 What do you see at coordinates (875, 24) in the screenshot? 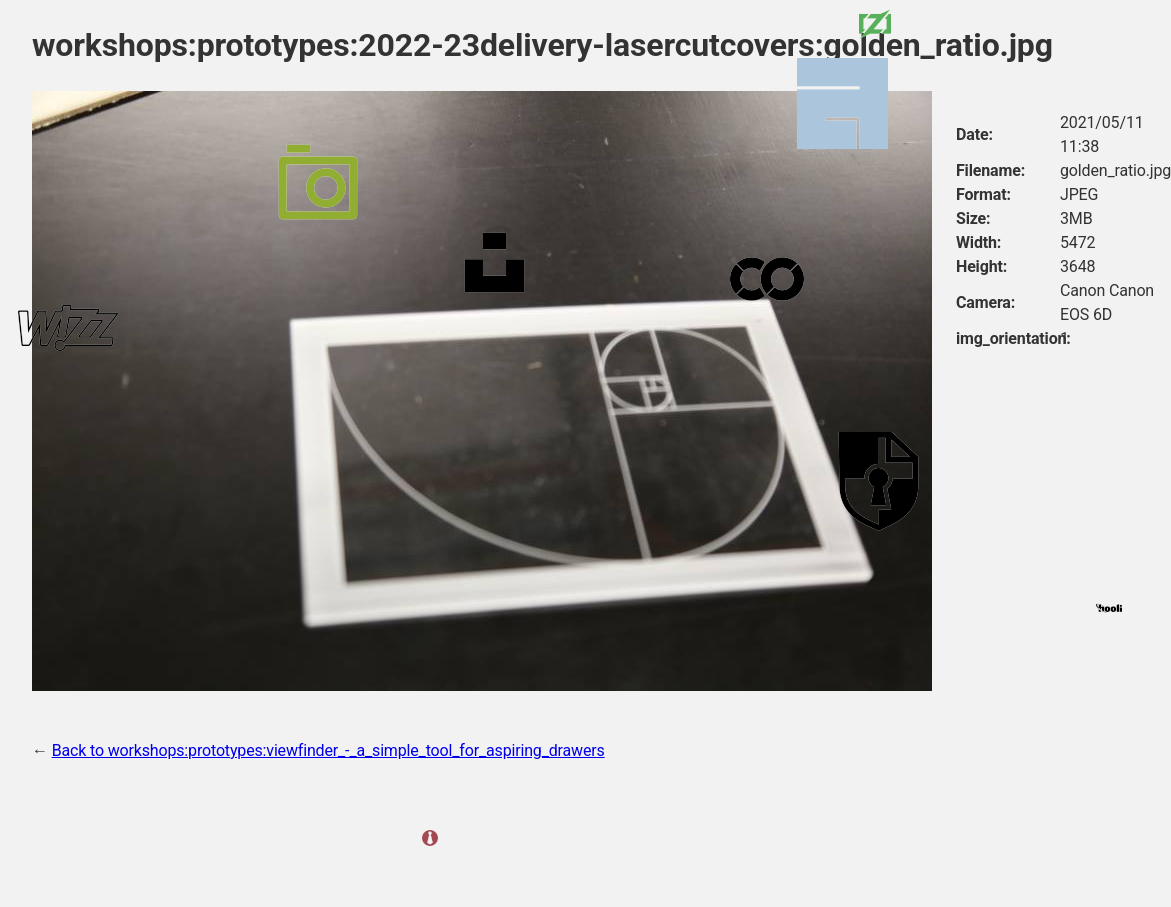
I see `zig programming language logo` at bounding box center [875, 24].